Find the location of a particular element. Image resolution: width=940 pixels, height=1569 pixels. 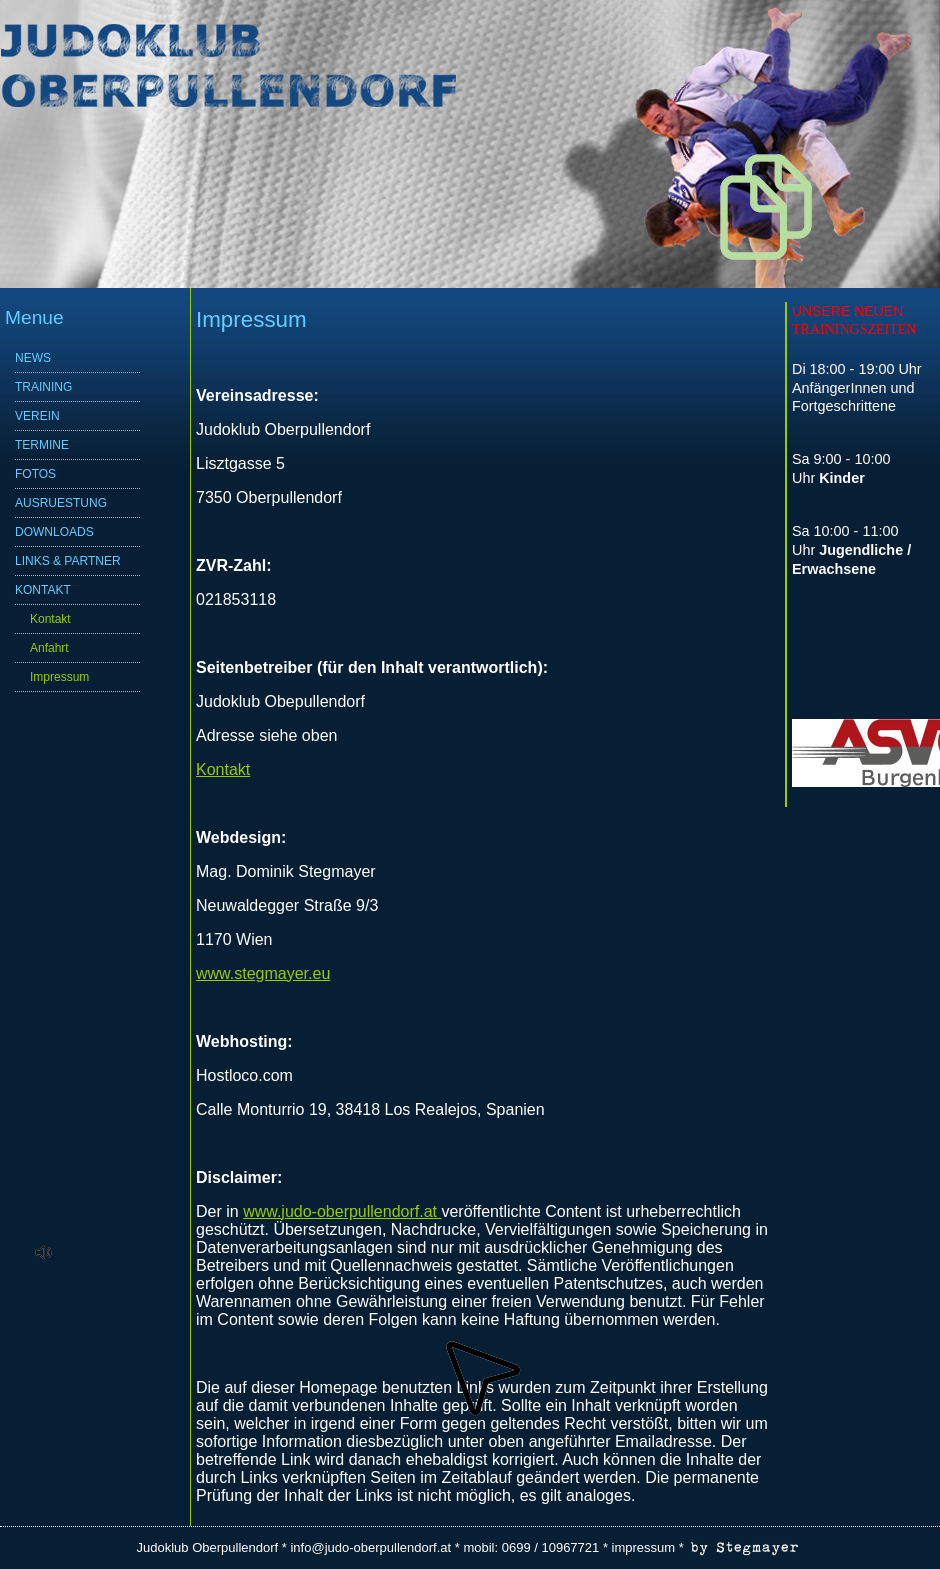

view all documents is located at coordinates (766, 207).